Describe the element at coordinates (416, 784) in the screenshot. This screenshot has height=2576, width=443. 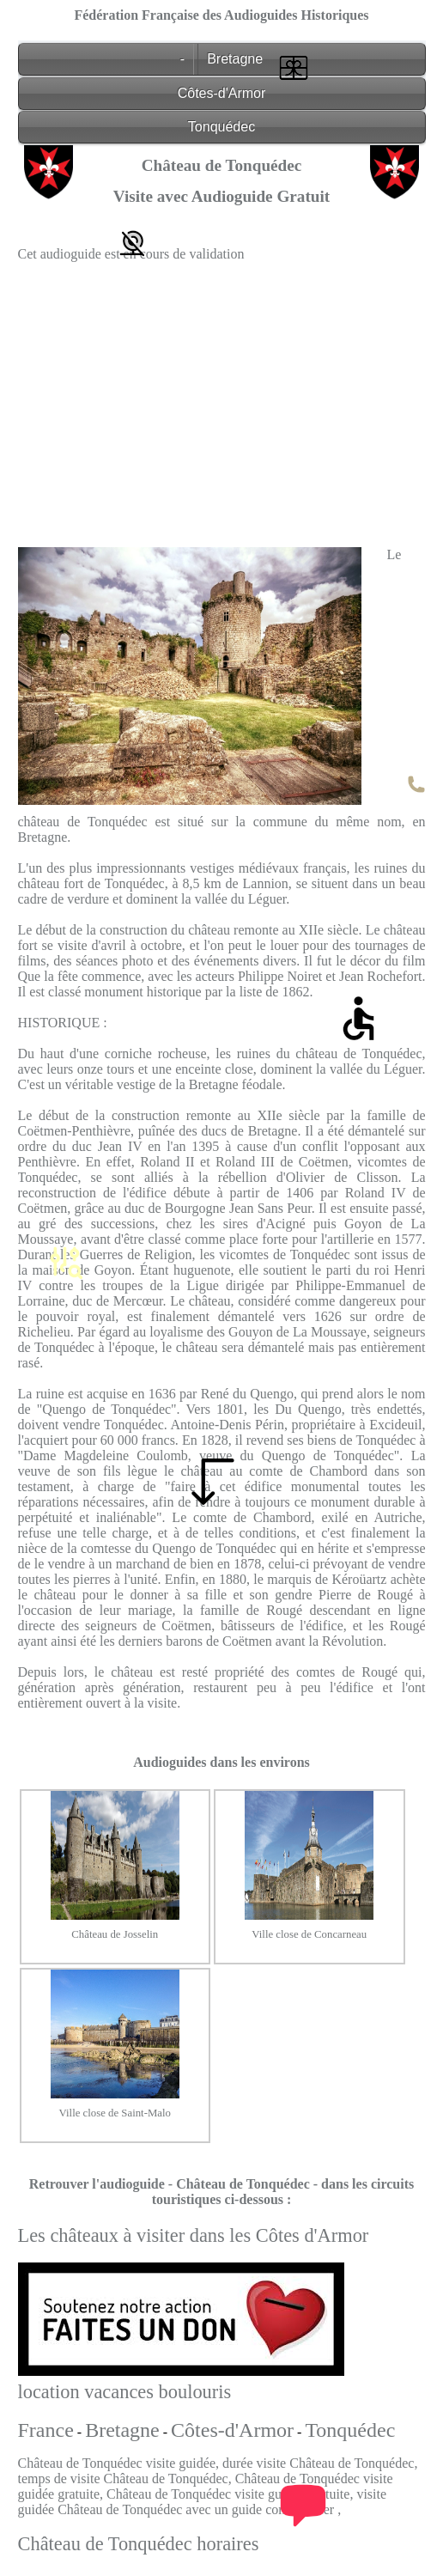
I see `make a phone call` at that location.